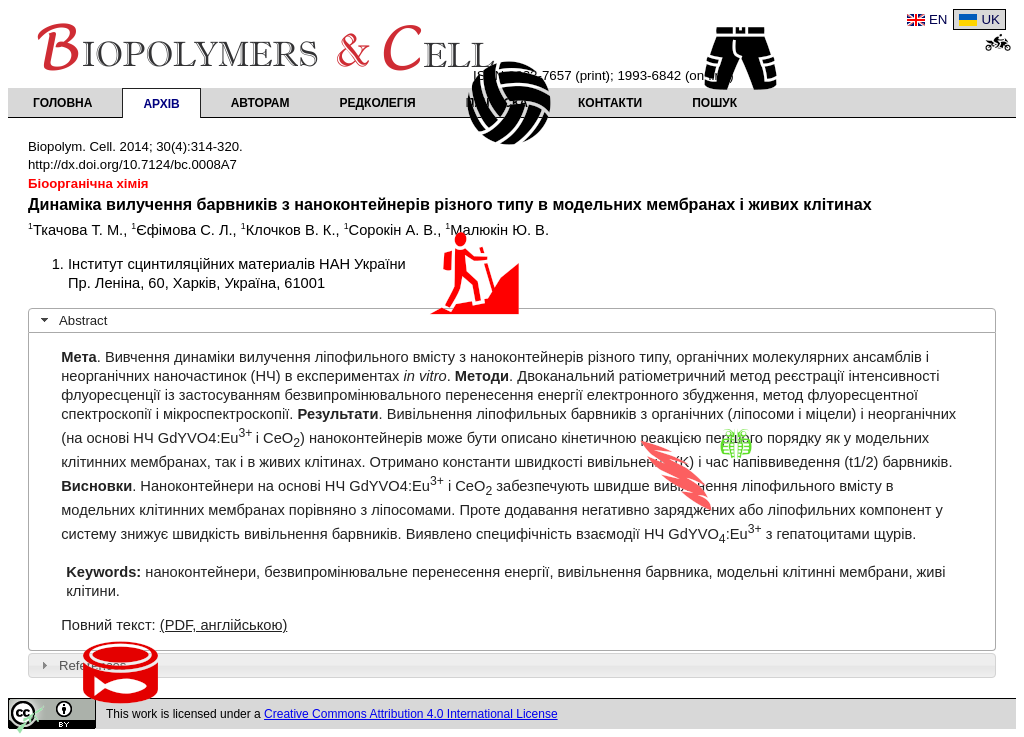 This screenshot has width=1024, height=737. Describe the element at coordinates (740, 58) in the screenshot. I see `select shorts or casual clothing option` at that location.